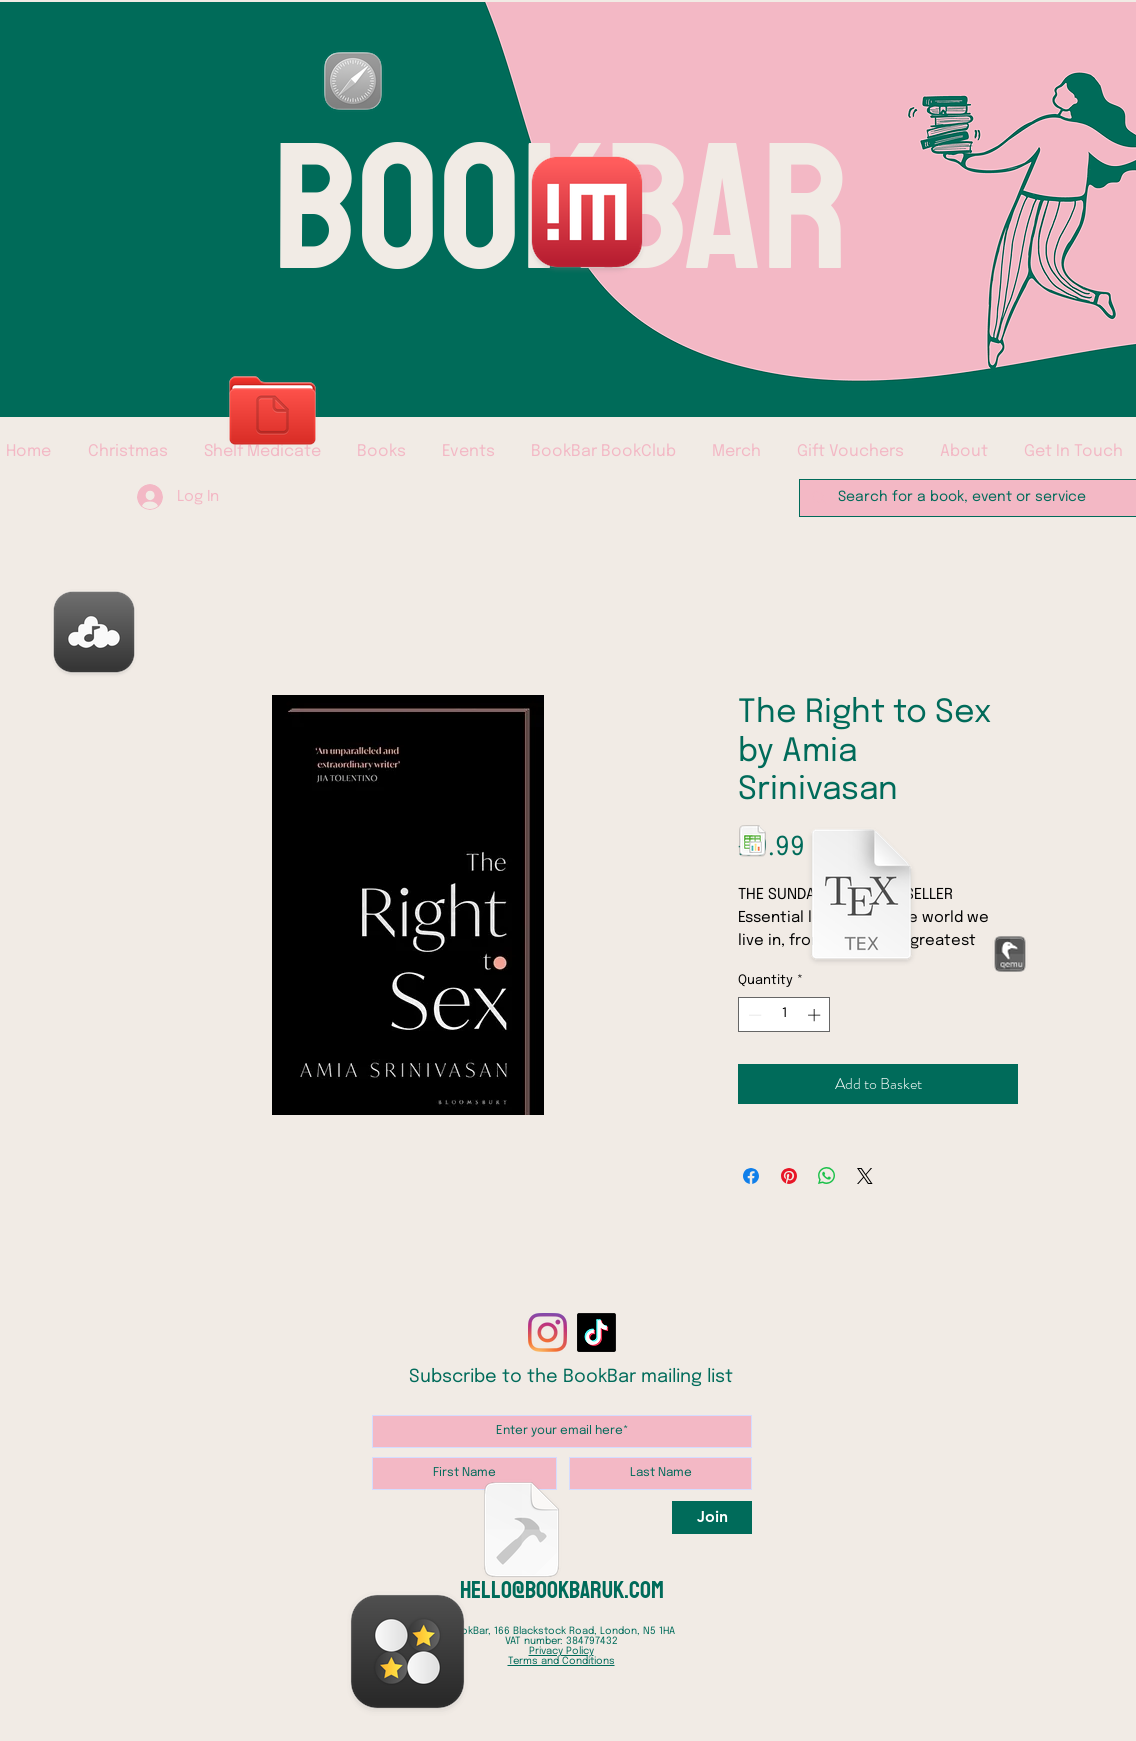 The width and height of the screenshot is (1136, 1741). What do you see at coordinates (94, 632) in the screenshot?
I see `open puddletag audio tag editor` at bounding box center [94, 632].